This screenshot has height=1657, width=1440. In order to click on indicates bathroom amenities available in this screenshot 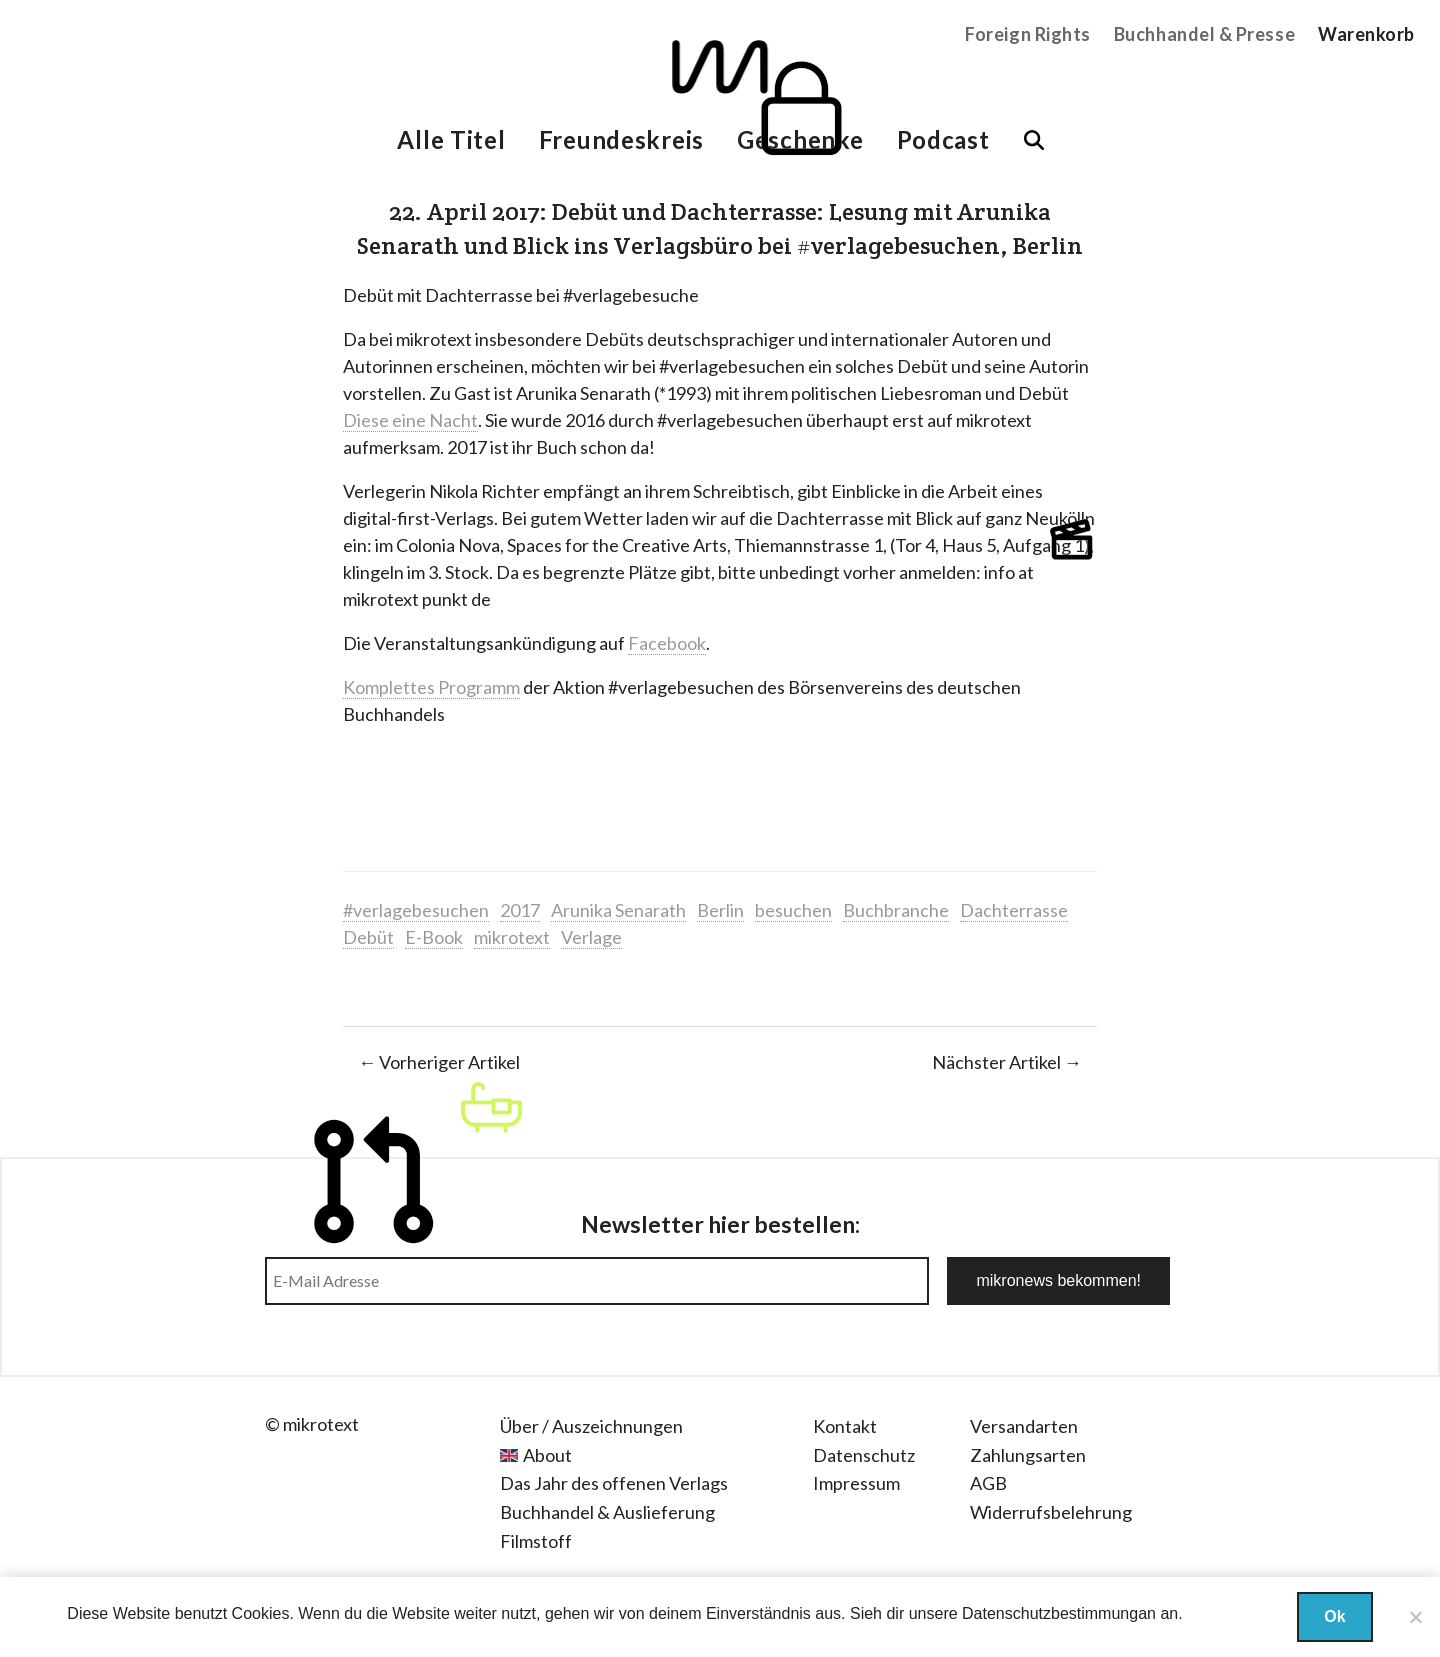, I will do `click(491, 1108)`.